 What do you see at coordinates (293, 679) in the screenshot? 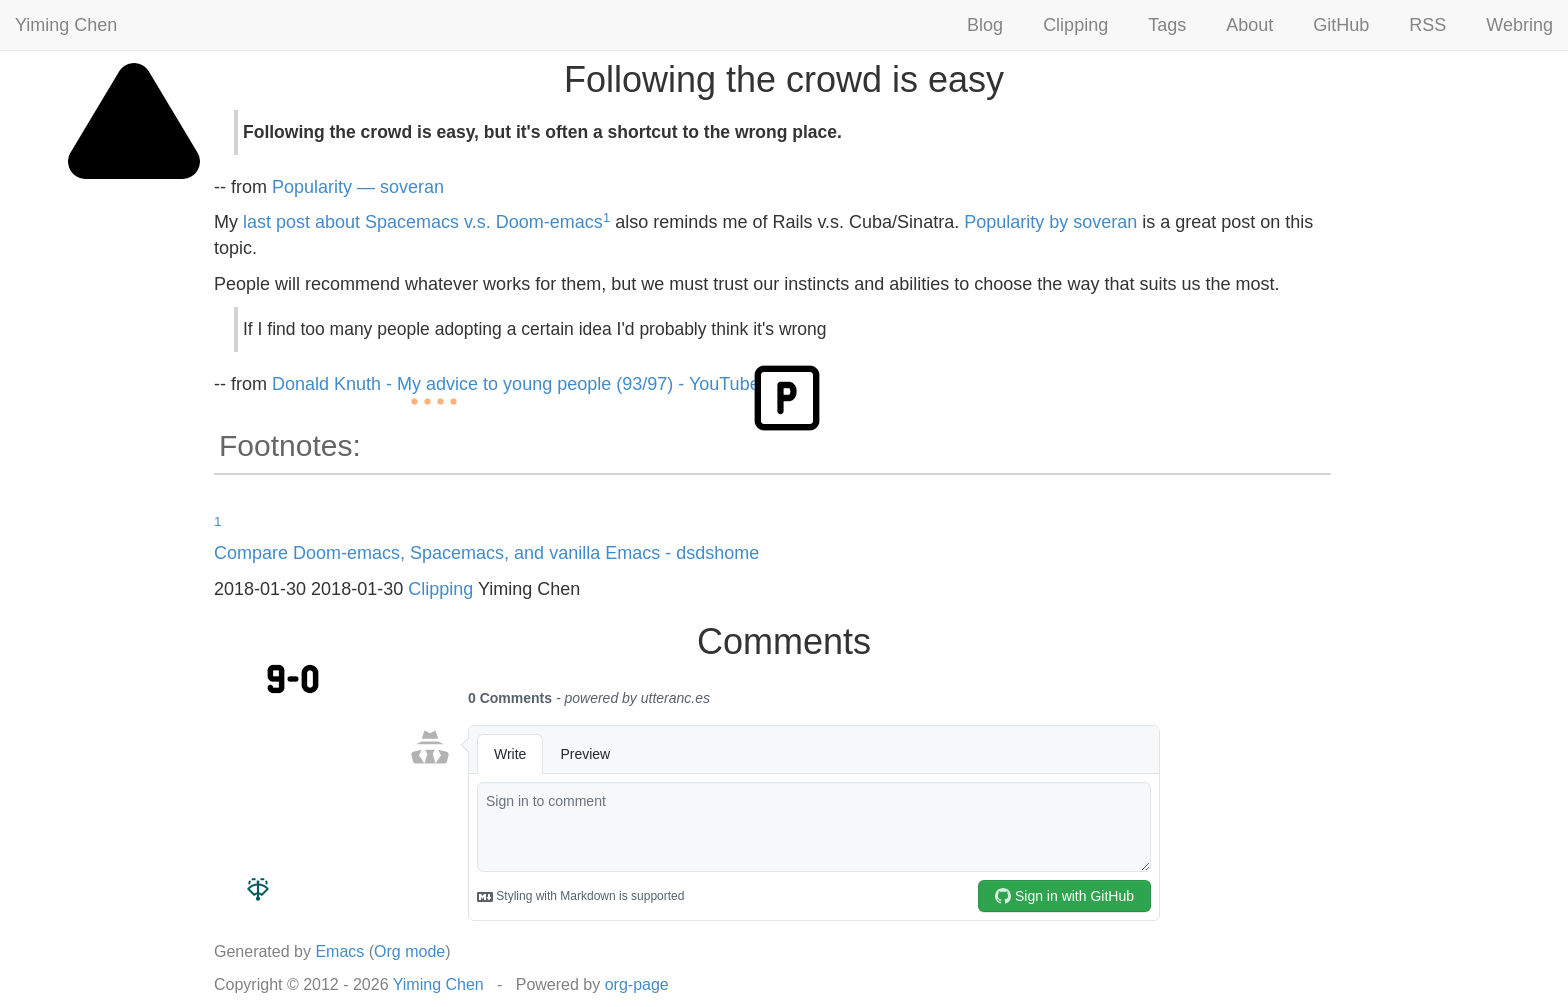
I see `sort items in descending numerical order` at bounding box center [293, 679].